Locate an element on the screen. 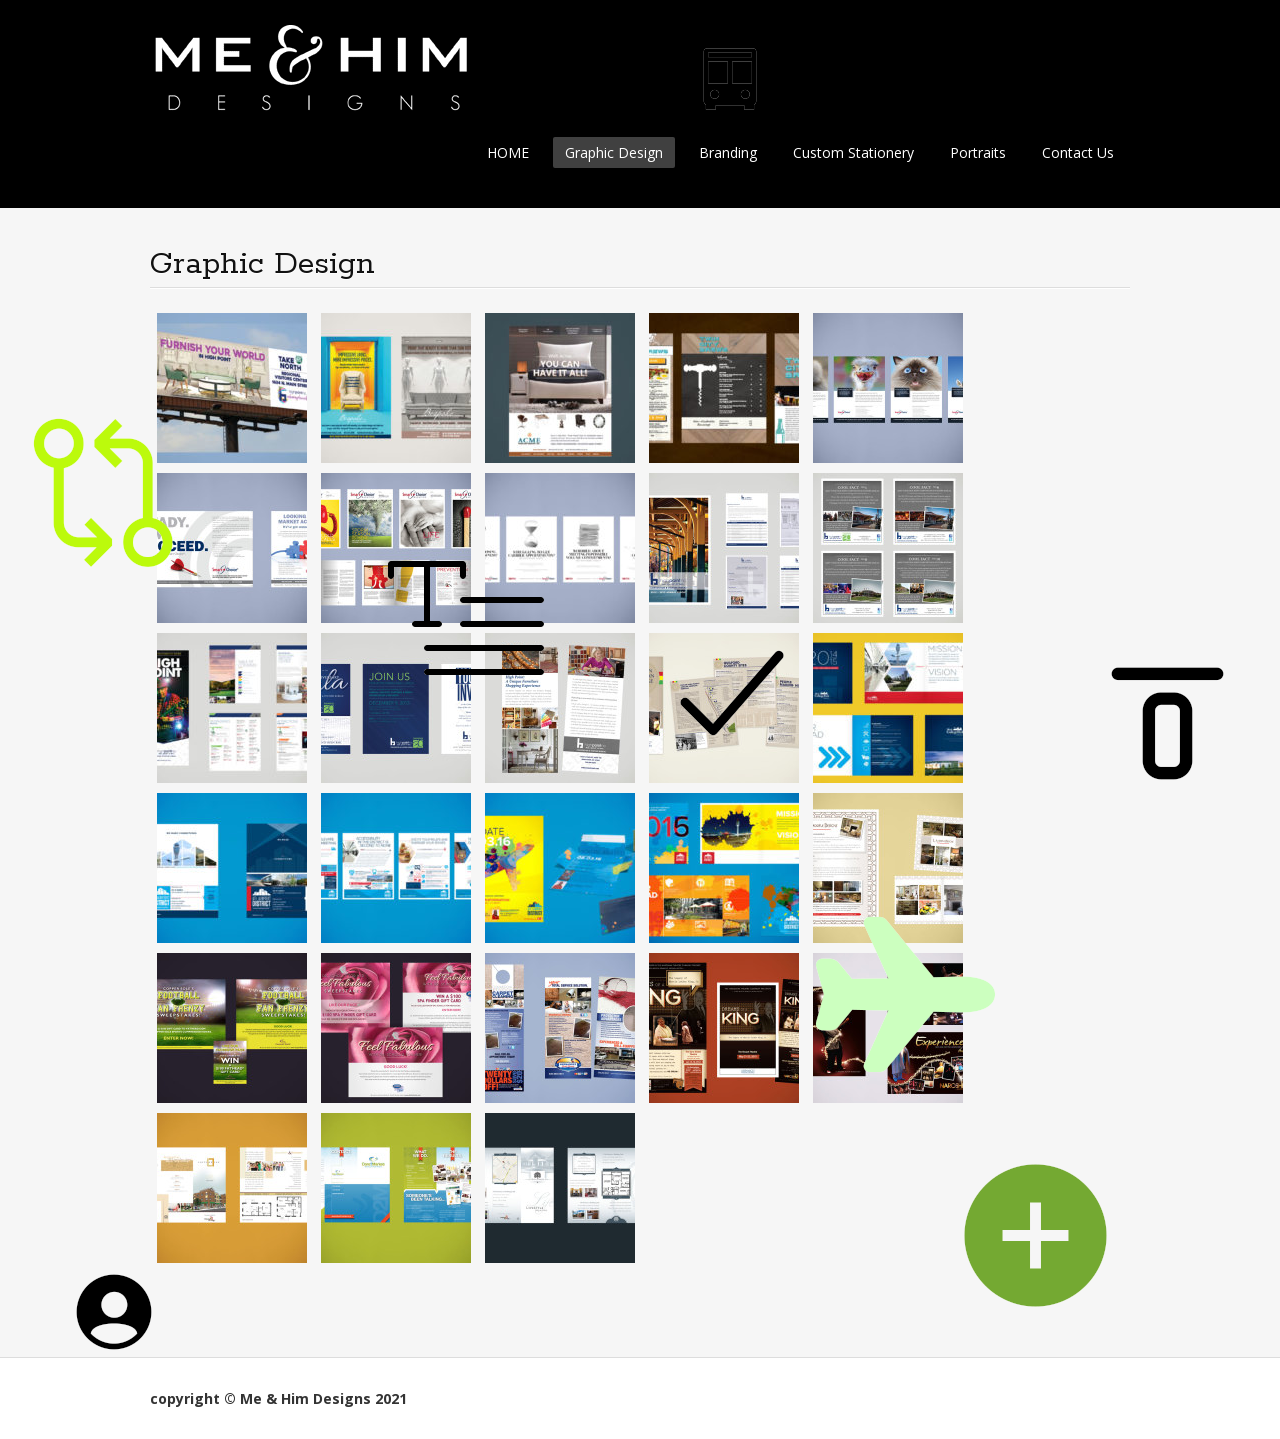  access your profile or account settings is located at coordinates (114, 1312).